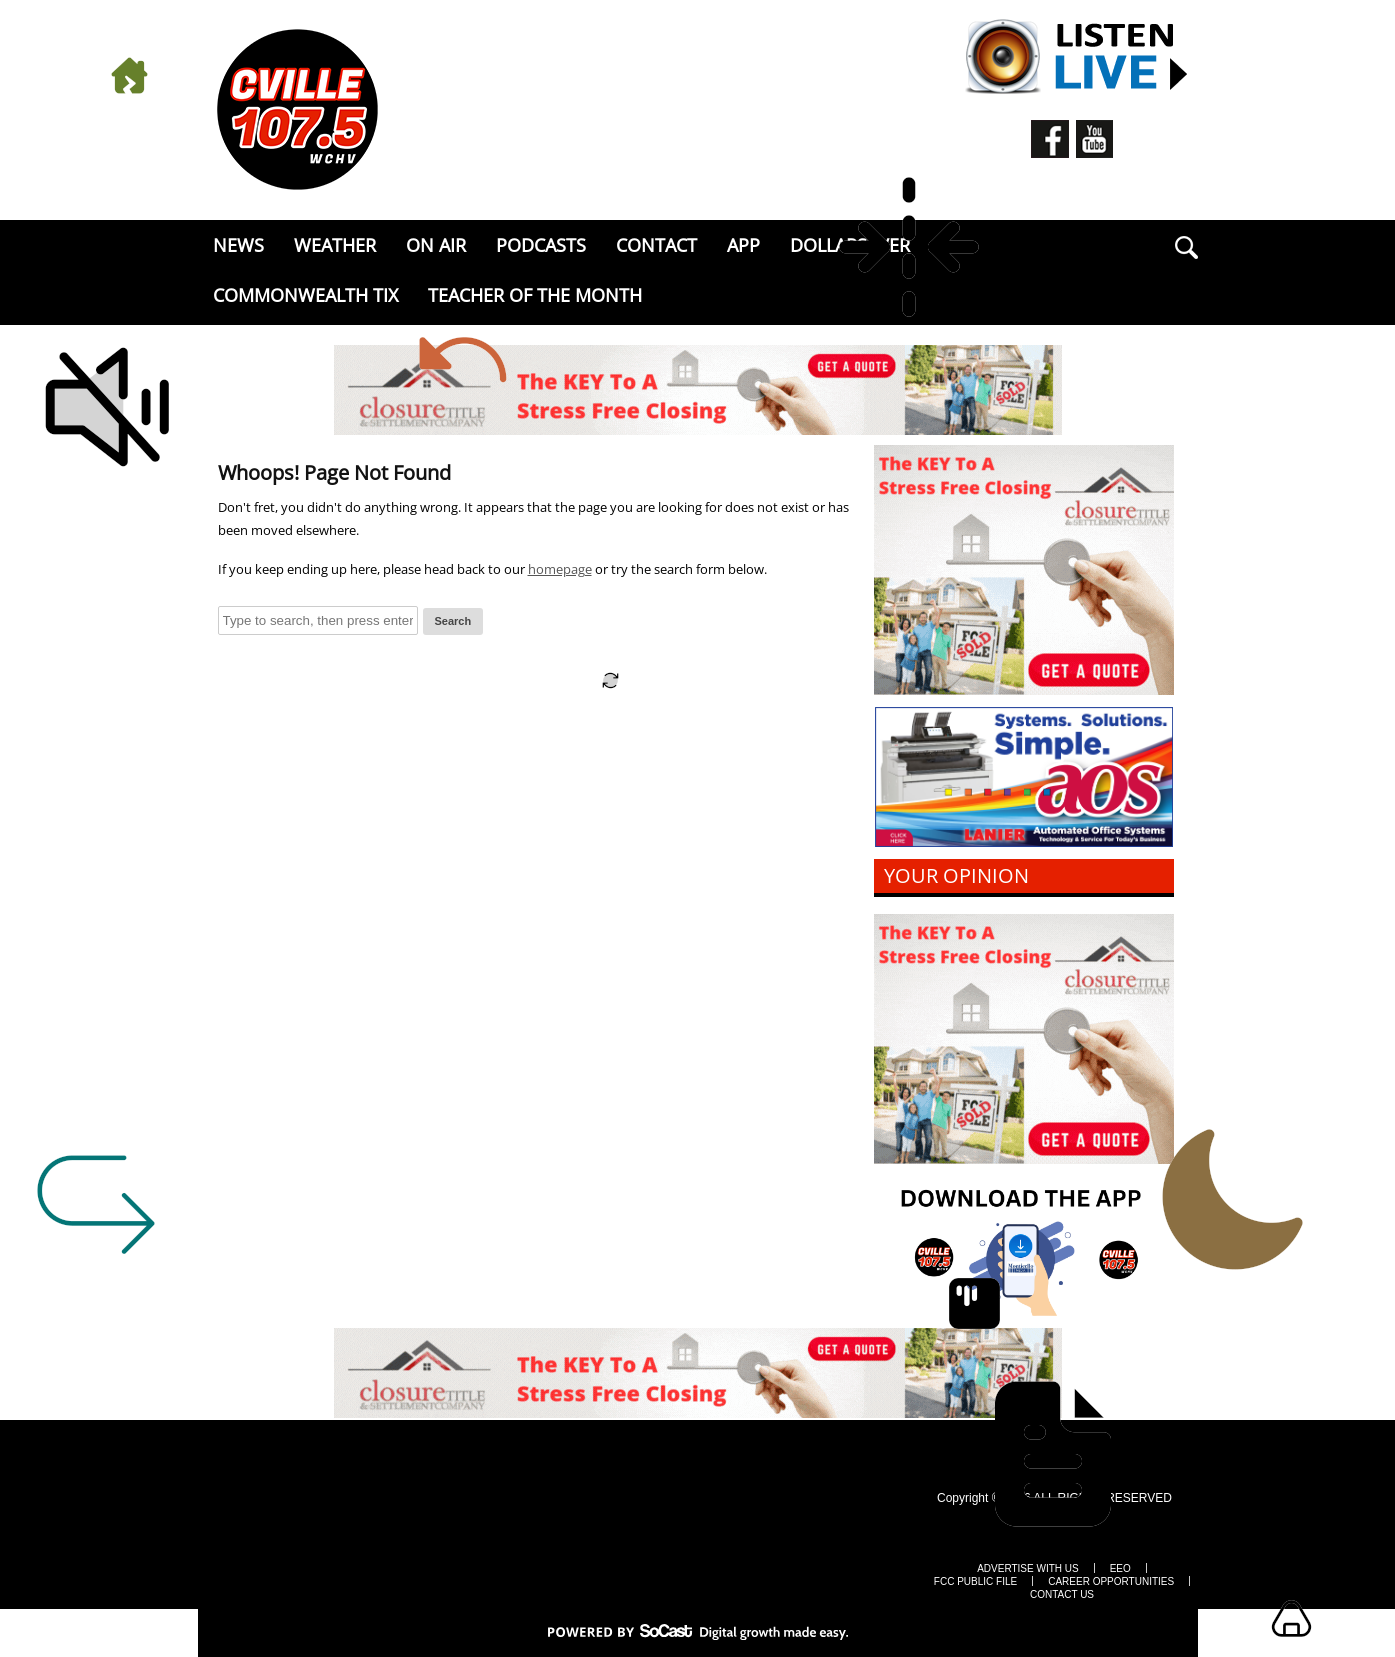  Describe the element at coordinates (610, 680) in the screenshot. I see `refresh or reload content` at that location.